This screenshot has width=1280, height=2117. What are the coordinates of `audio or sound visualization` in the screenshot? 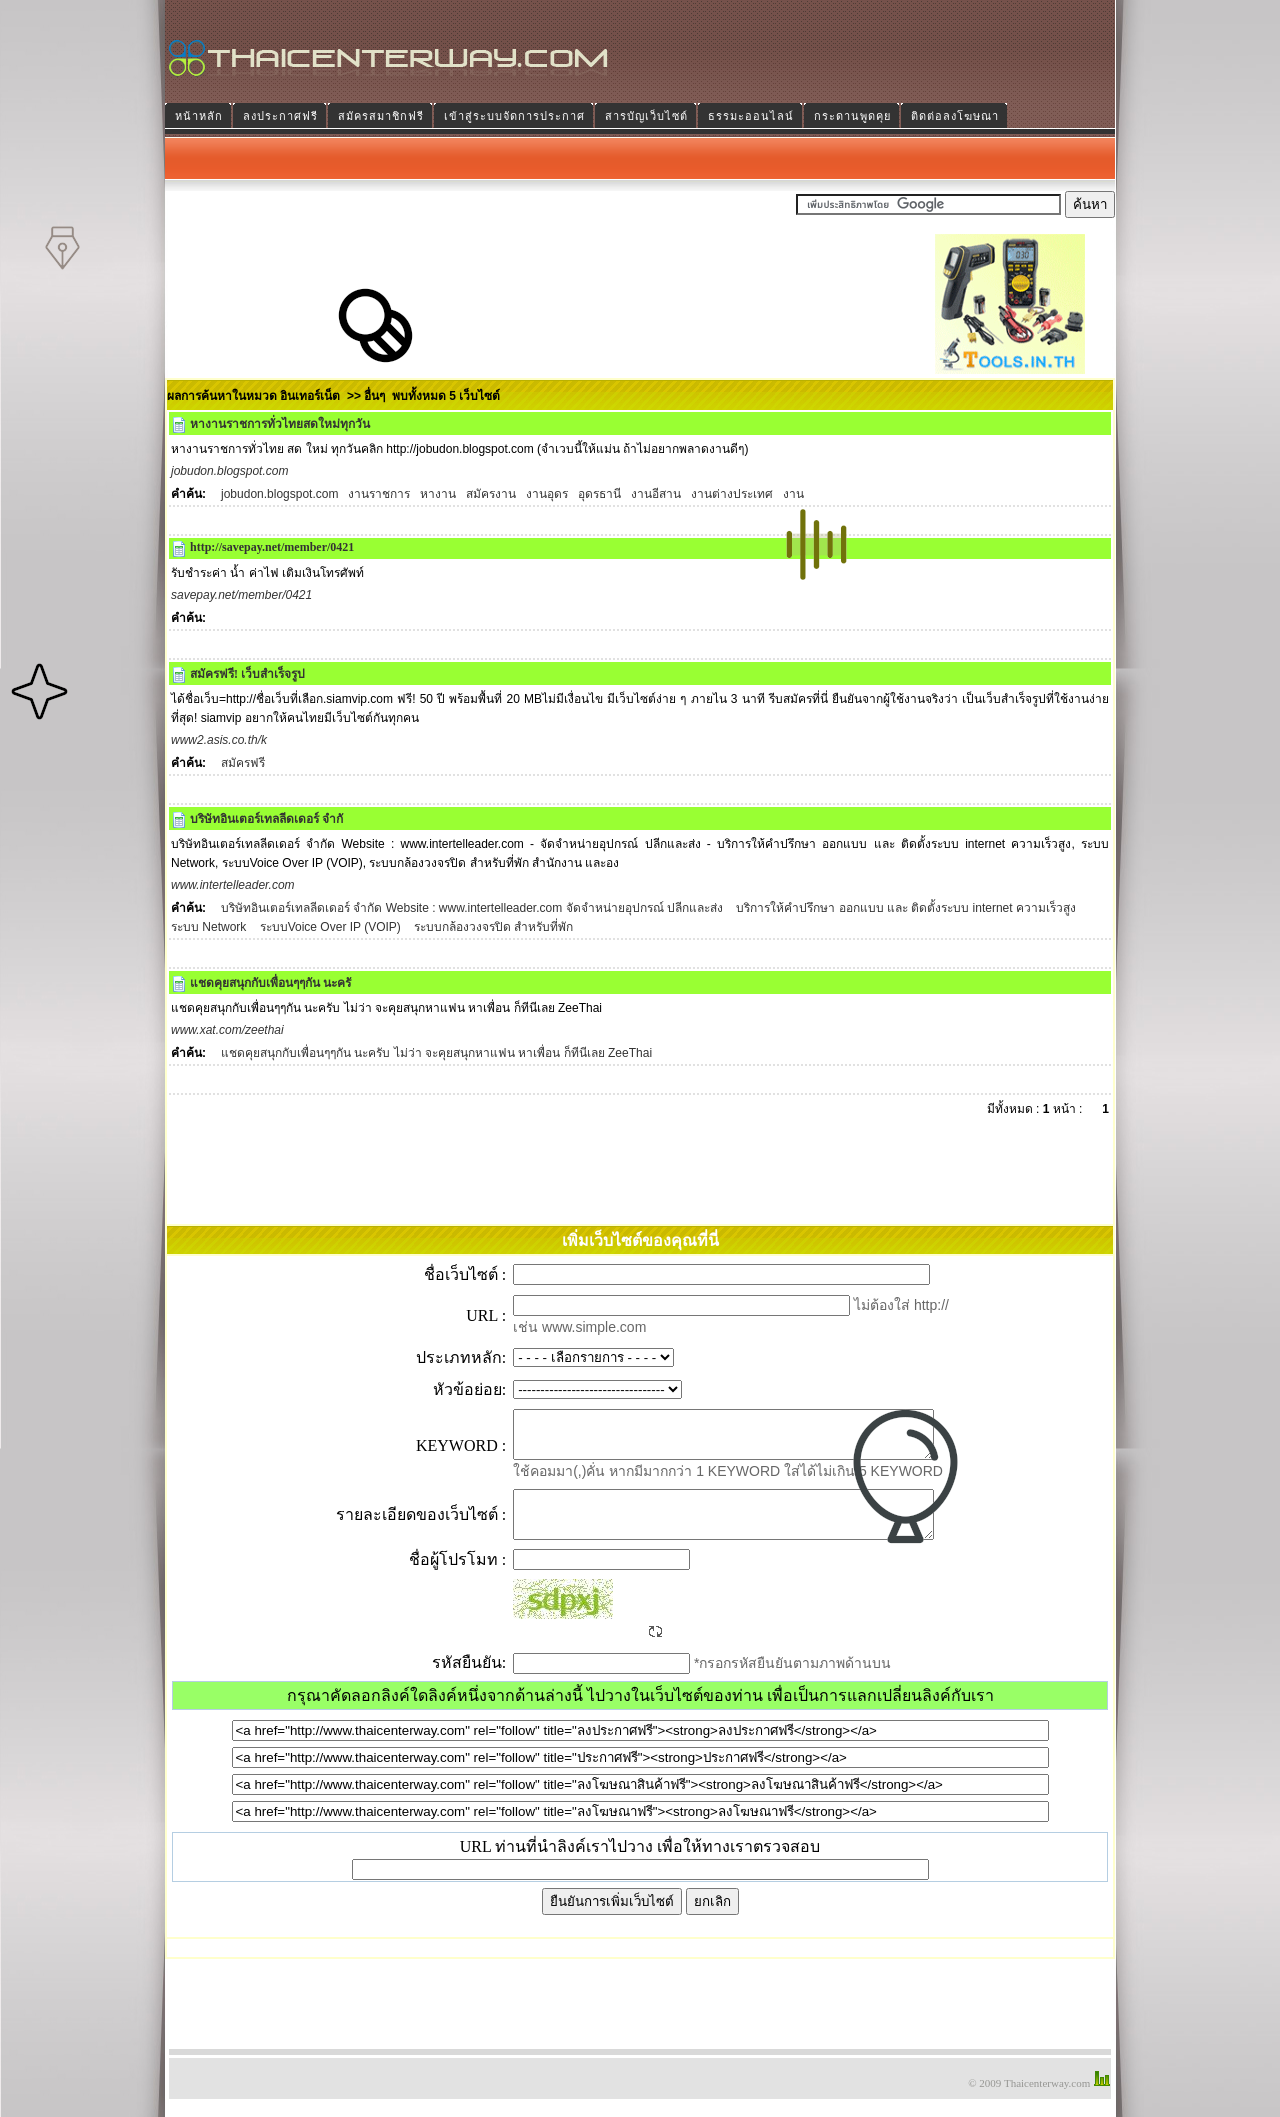 It's located at (816, 544).